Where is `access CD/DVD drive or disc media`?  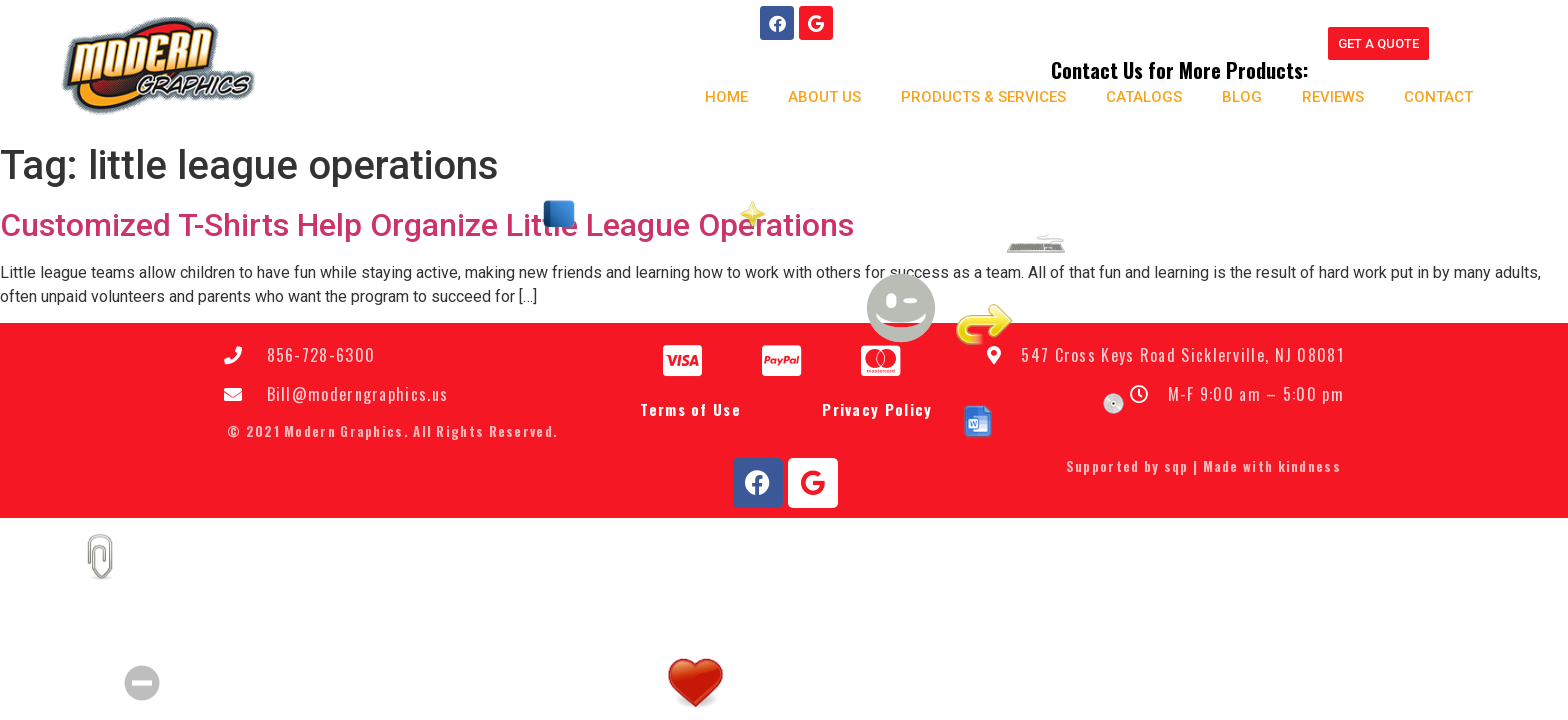
access CD/DVD drive or disc media is located at coordinates (1113, 403).